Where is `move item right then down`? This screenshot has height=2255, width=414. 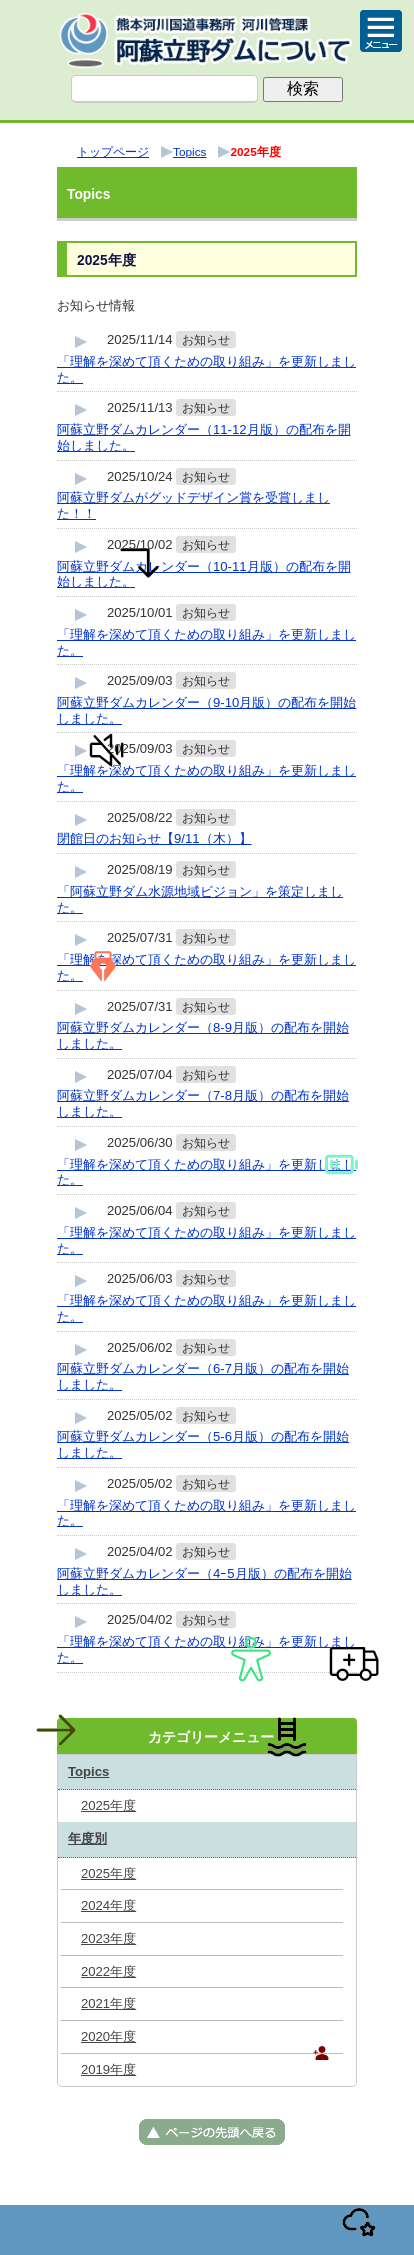
move item right then down is located at coordinates (139, 561).